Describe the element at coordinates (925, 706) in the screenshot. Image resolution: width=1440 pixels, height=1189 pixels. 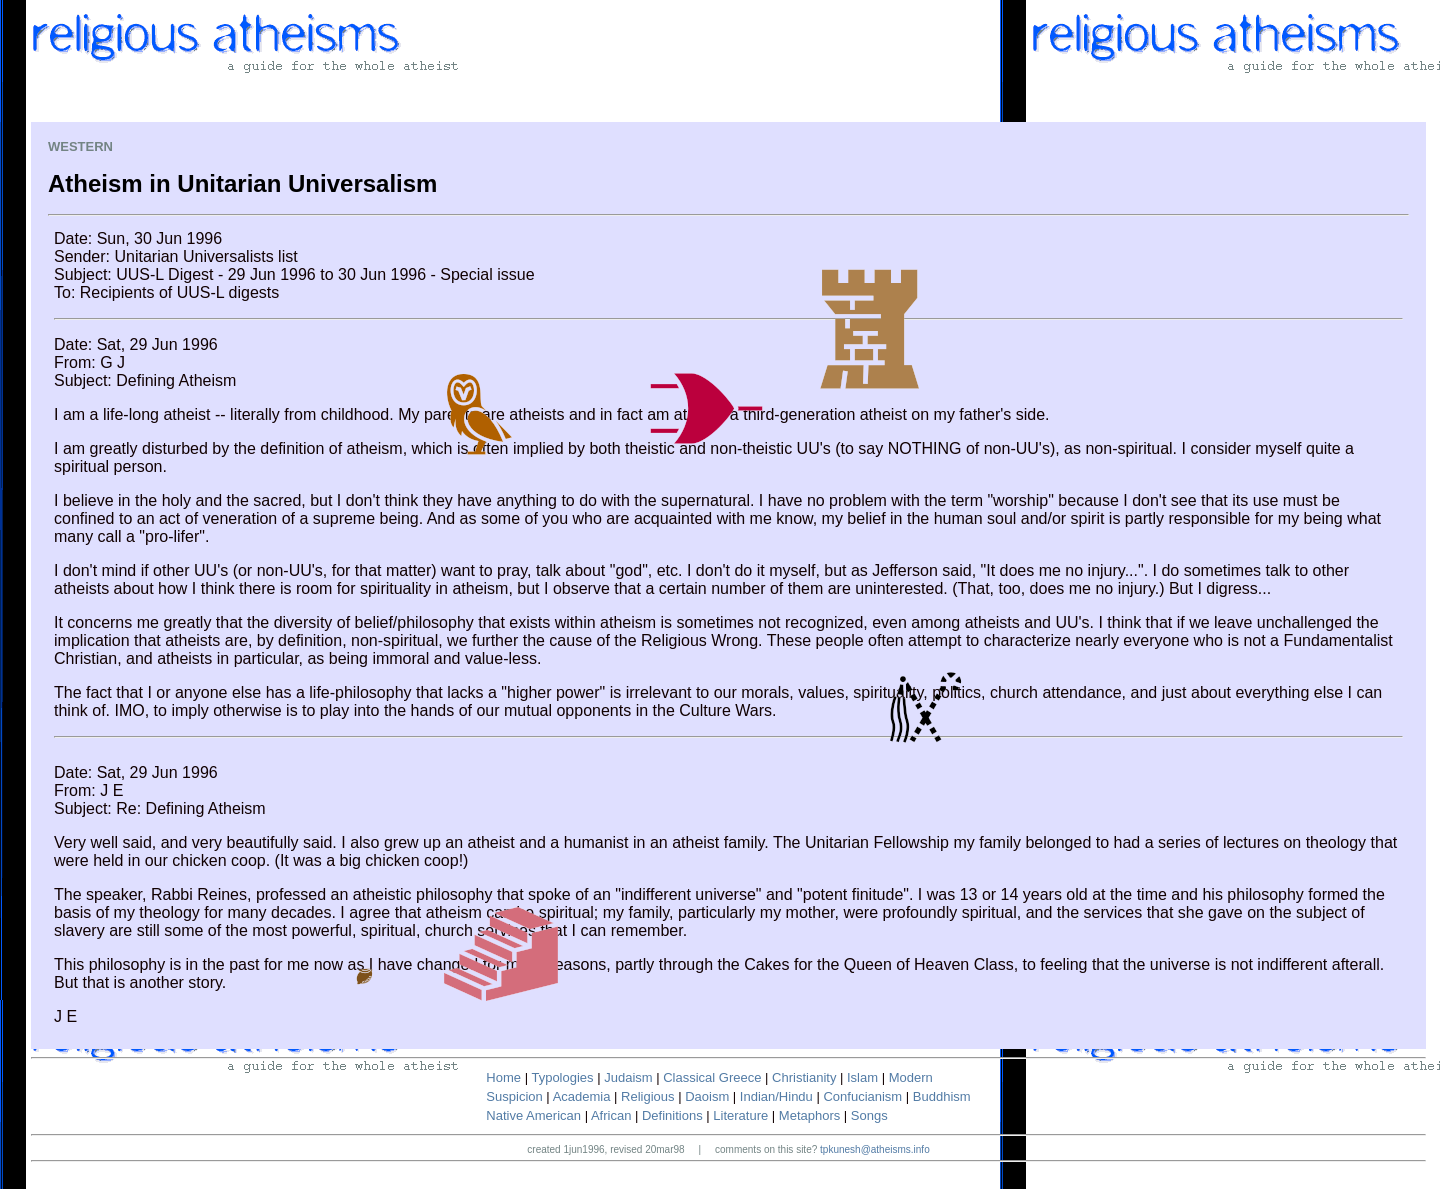
I see `ancient Egyptian royalty or pharaoh symbol` at that location.